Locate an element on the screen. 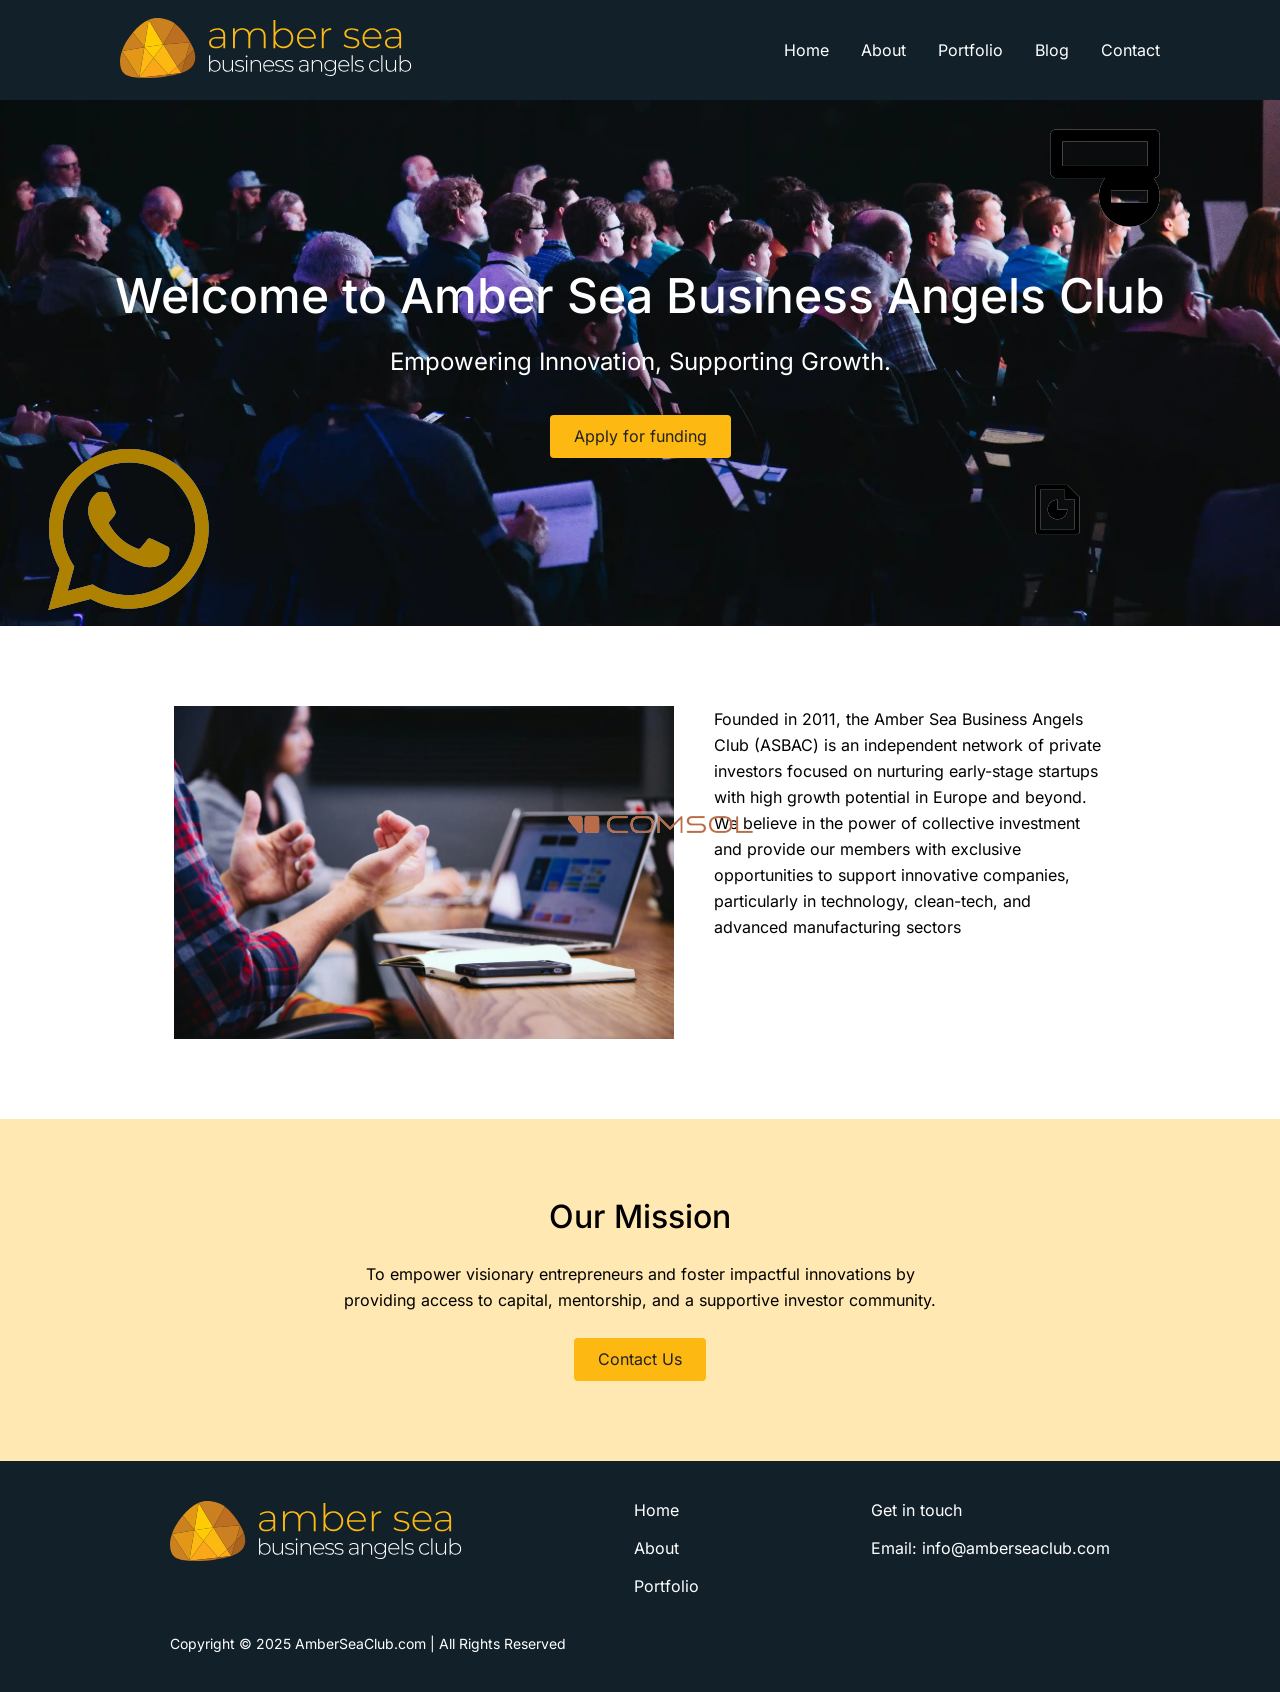 This screenshot has height=1692, width=1280. view document with chart data is located at coordinates (1057, 509).